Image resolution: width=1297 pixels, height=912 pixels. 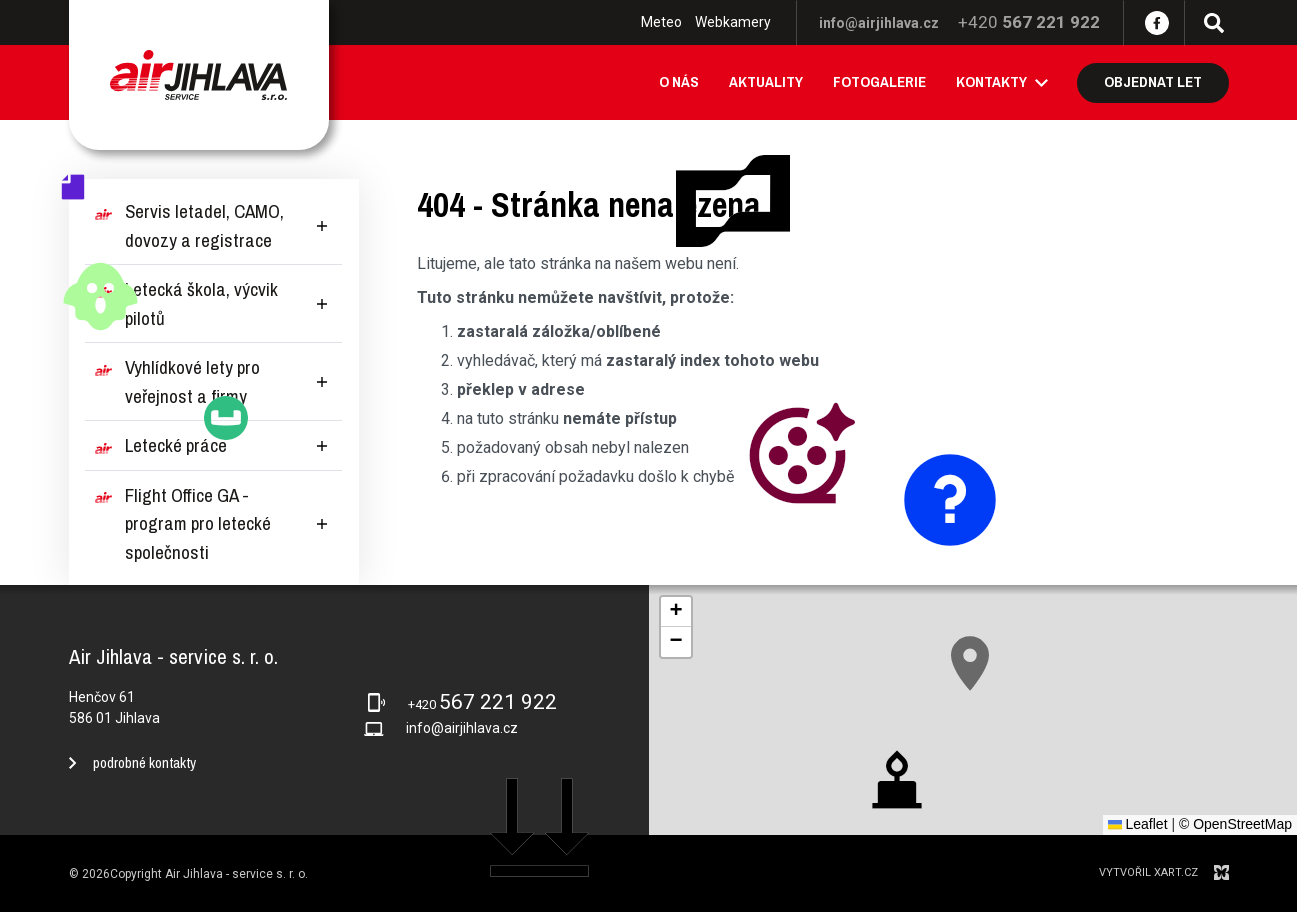 I want to click on view or open a document, so click(x=73, y=187).